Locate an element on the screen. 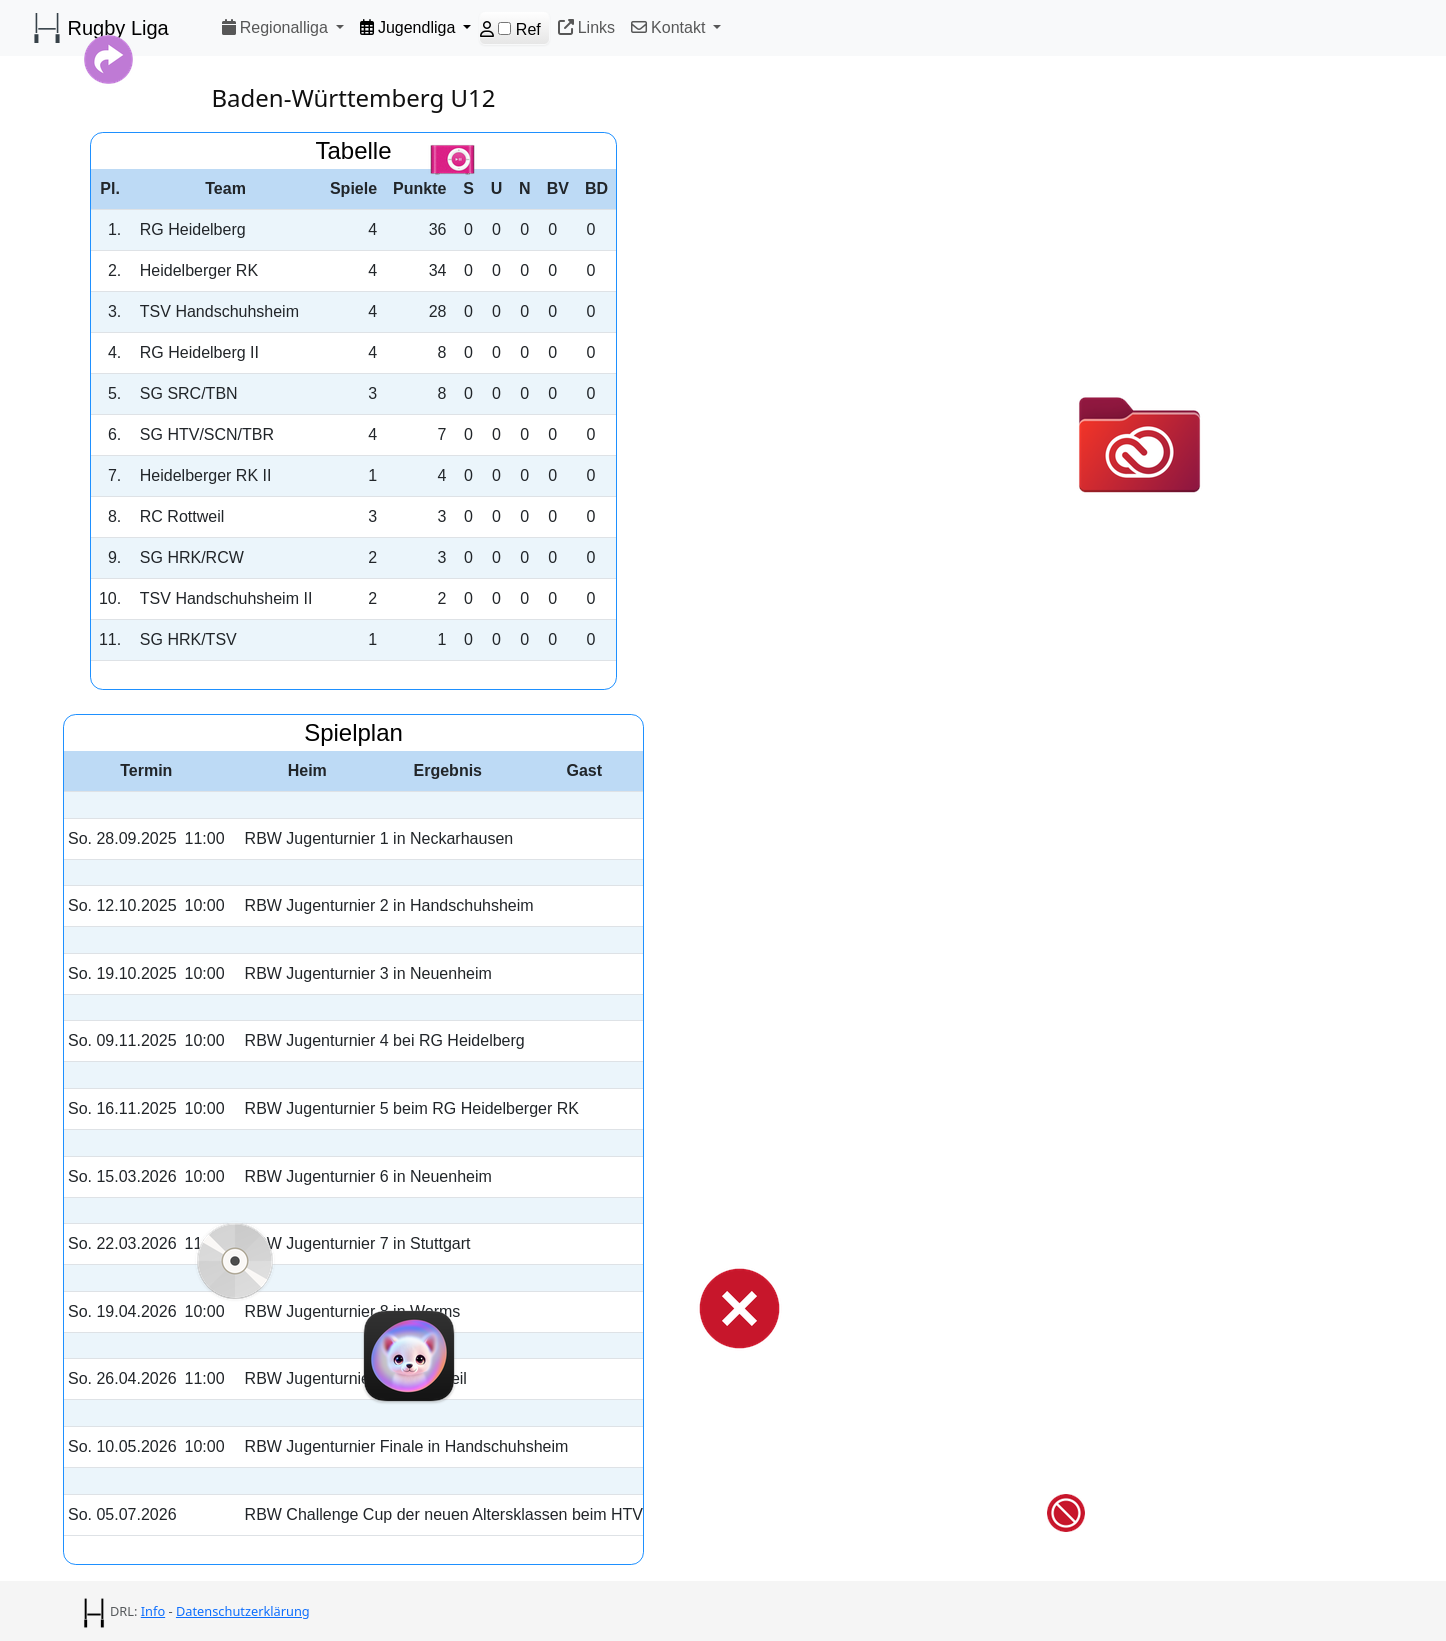  open Image Playground app is located at coordinates (409, 1356).